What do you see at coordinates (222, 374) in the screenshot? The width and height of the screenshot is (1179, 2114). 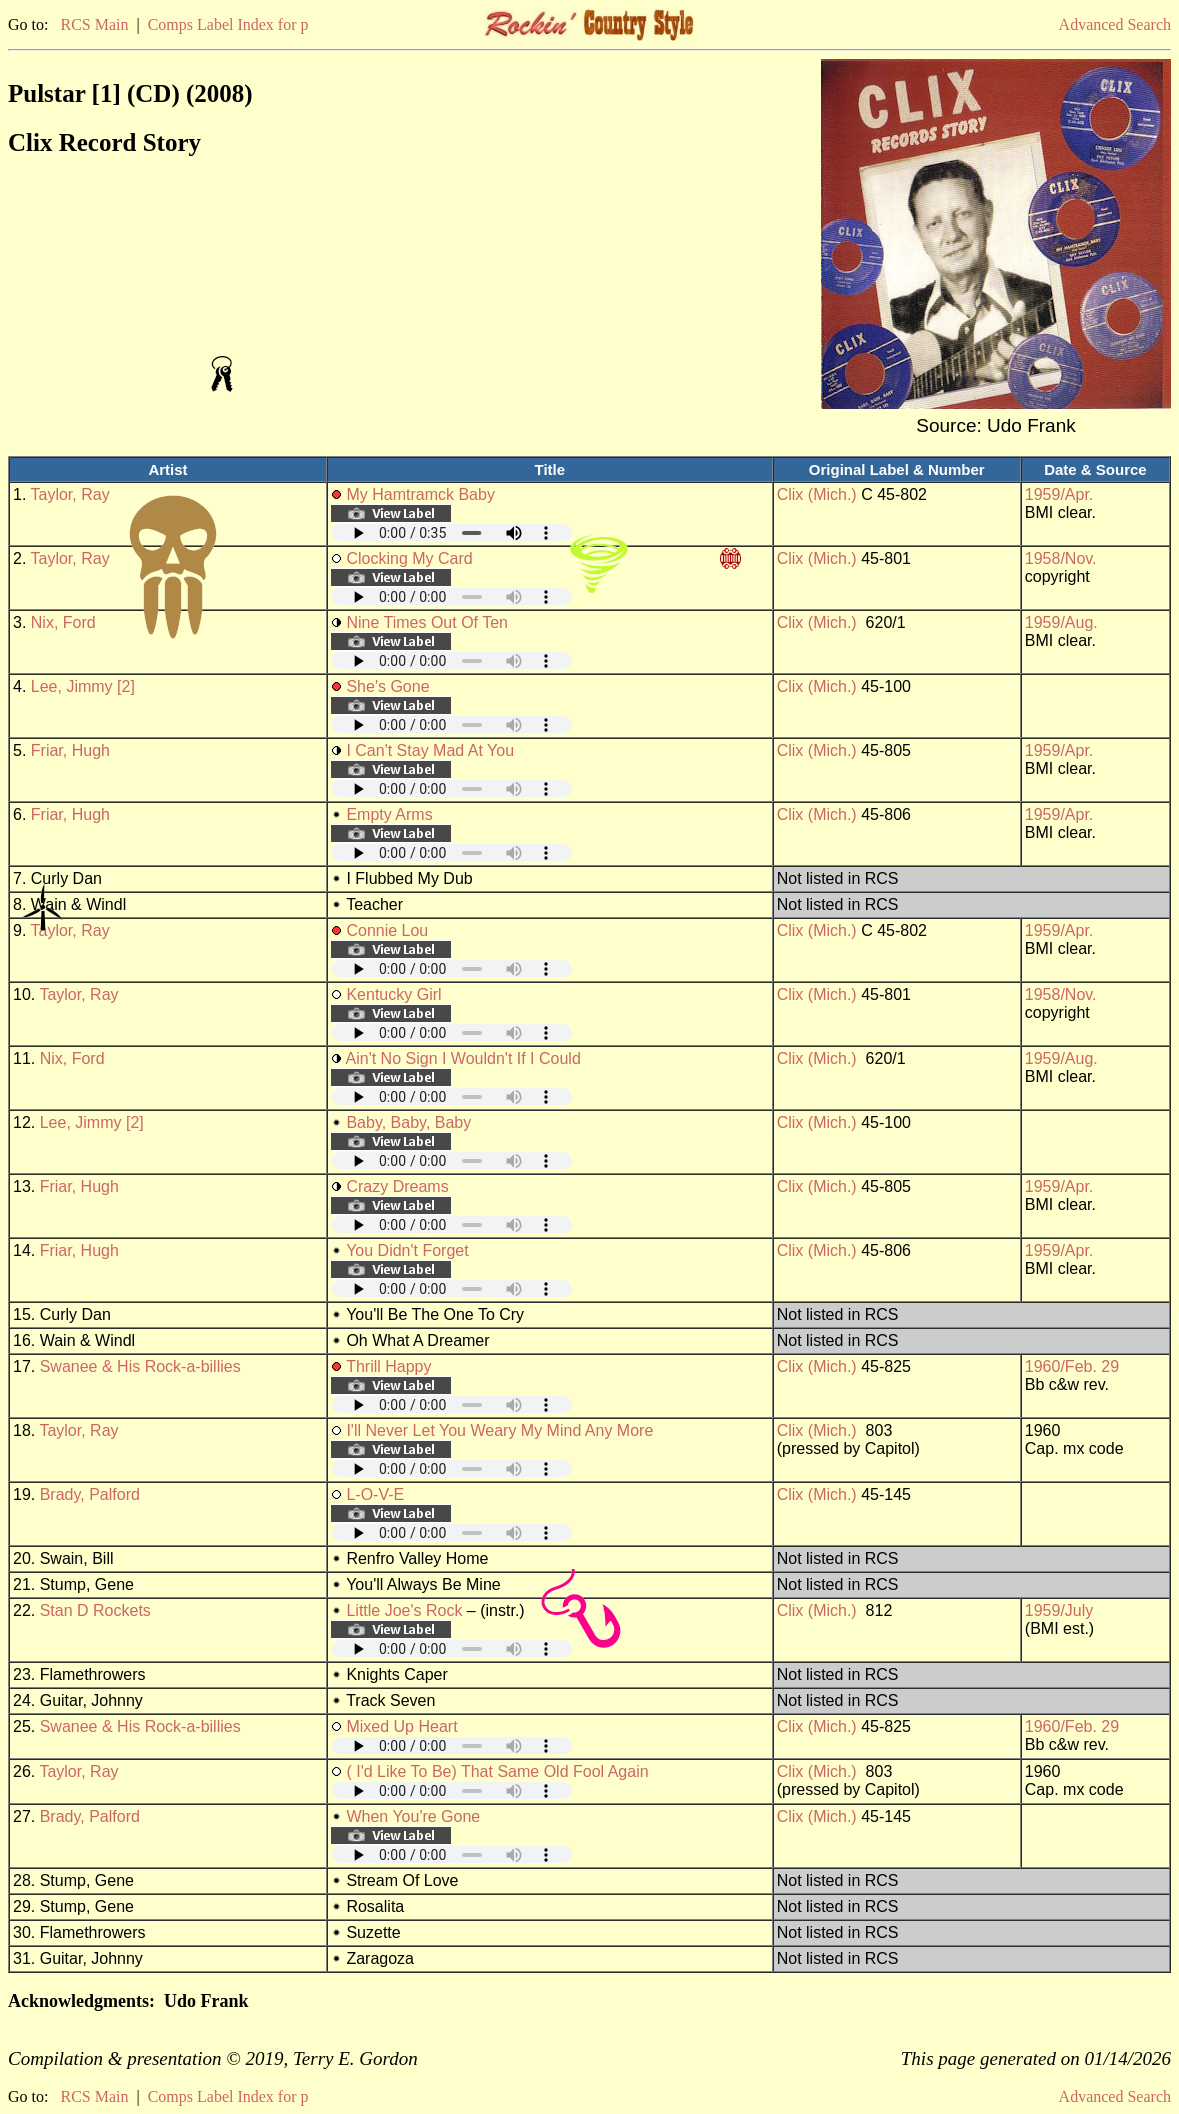 I see `access property or home management settings` at bounding box center [222, 374].